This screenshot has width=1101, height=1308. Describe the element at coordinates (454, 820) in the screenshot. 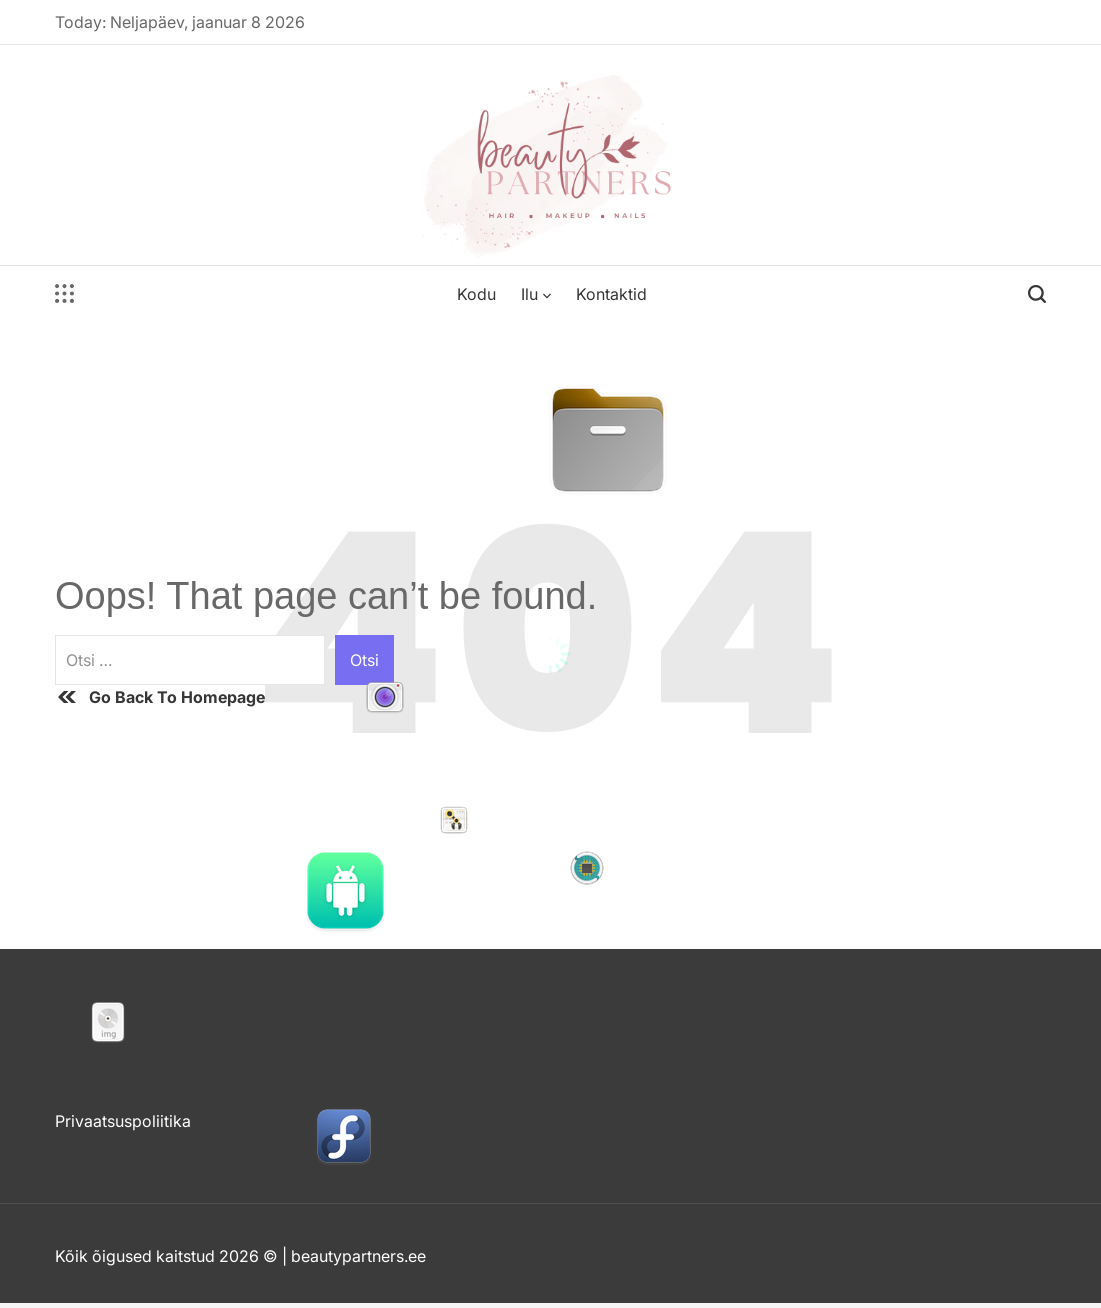

I see `open GNOME Builder IDE` at that location.